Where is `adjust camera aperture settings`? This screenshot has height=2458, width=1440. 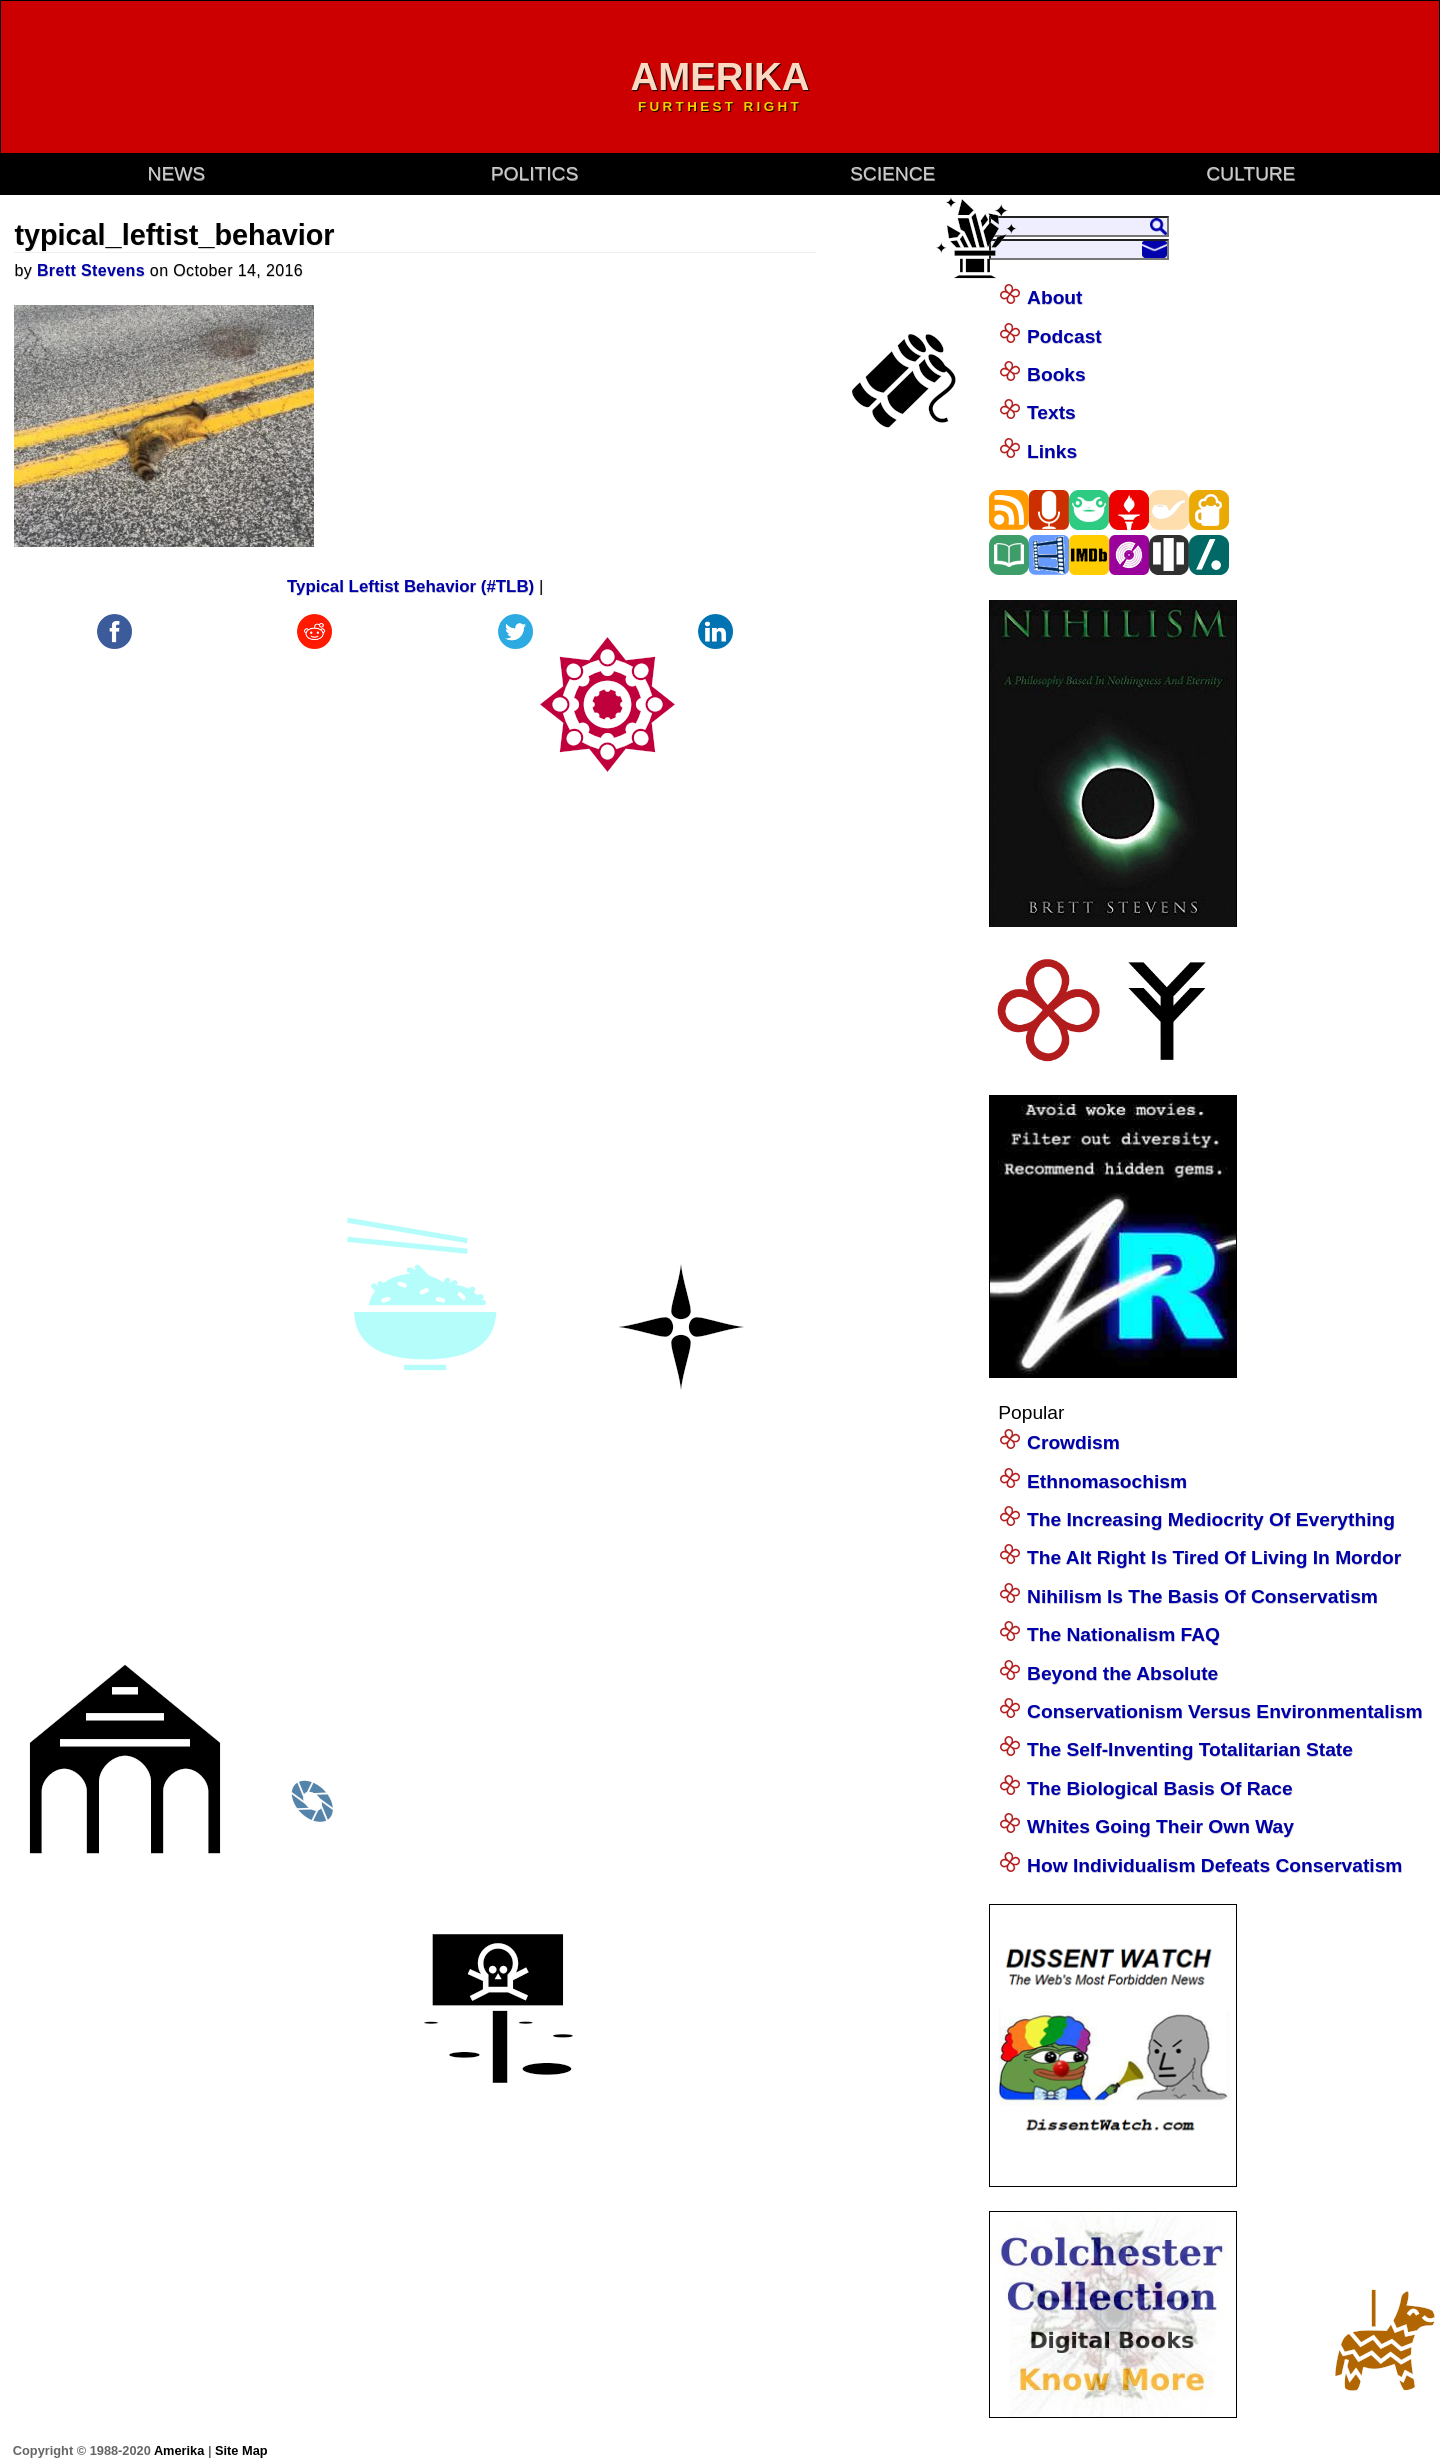
adjust camera aperture settings is located at coordinates (312, 1801).